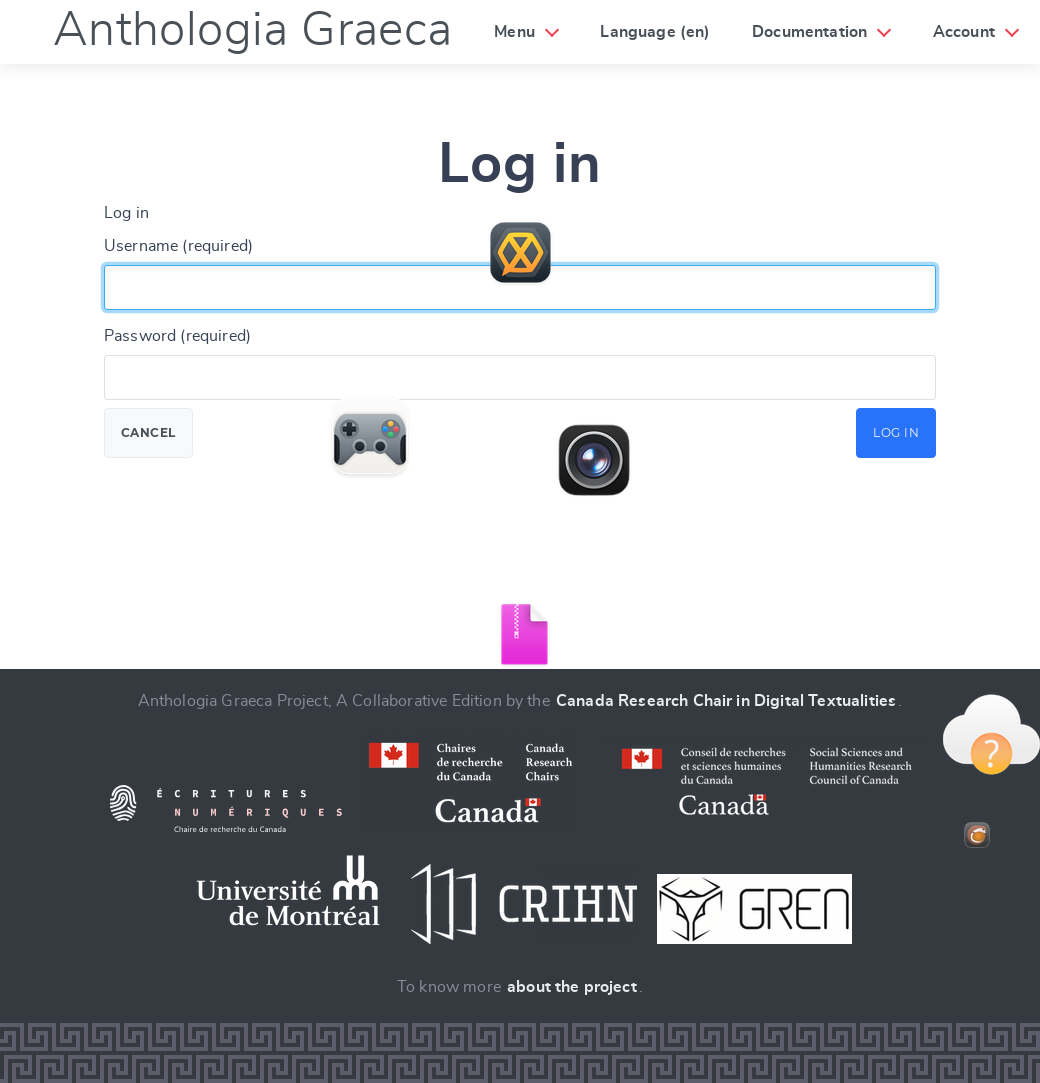 Image resolution: width=1040 pixels, height=1083 pixels. What do you see at coordinates (991, 734) in the screenshot?
I see `weather data currently unavailable` at bounding box center [991, 734].